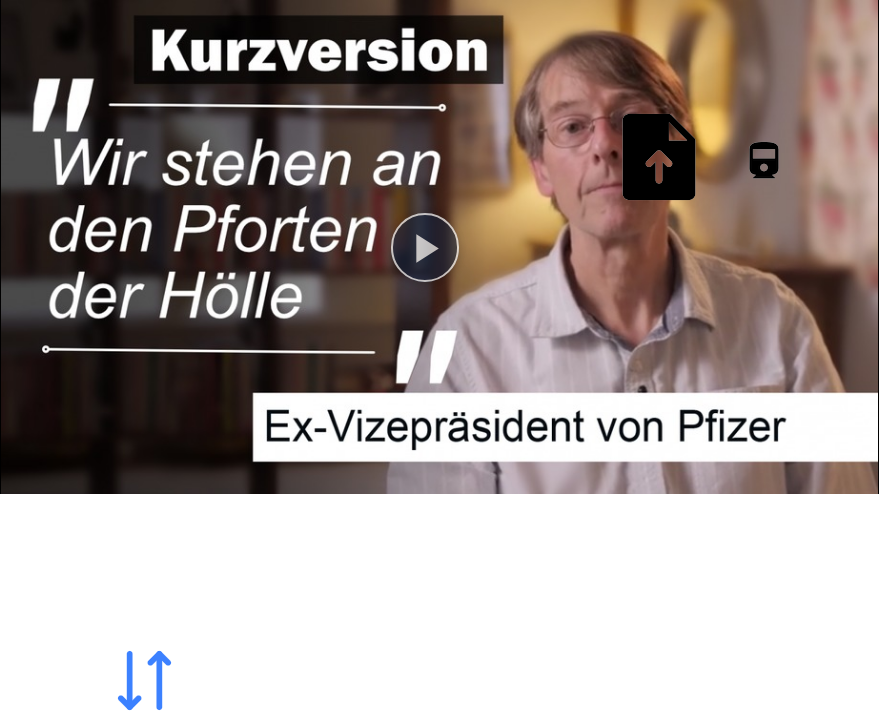  What do you see at coordinates (764, 162) in the screenshot?
I see `get train or railway directions` at bounding box center [764, 162].